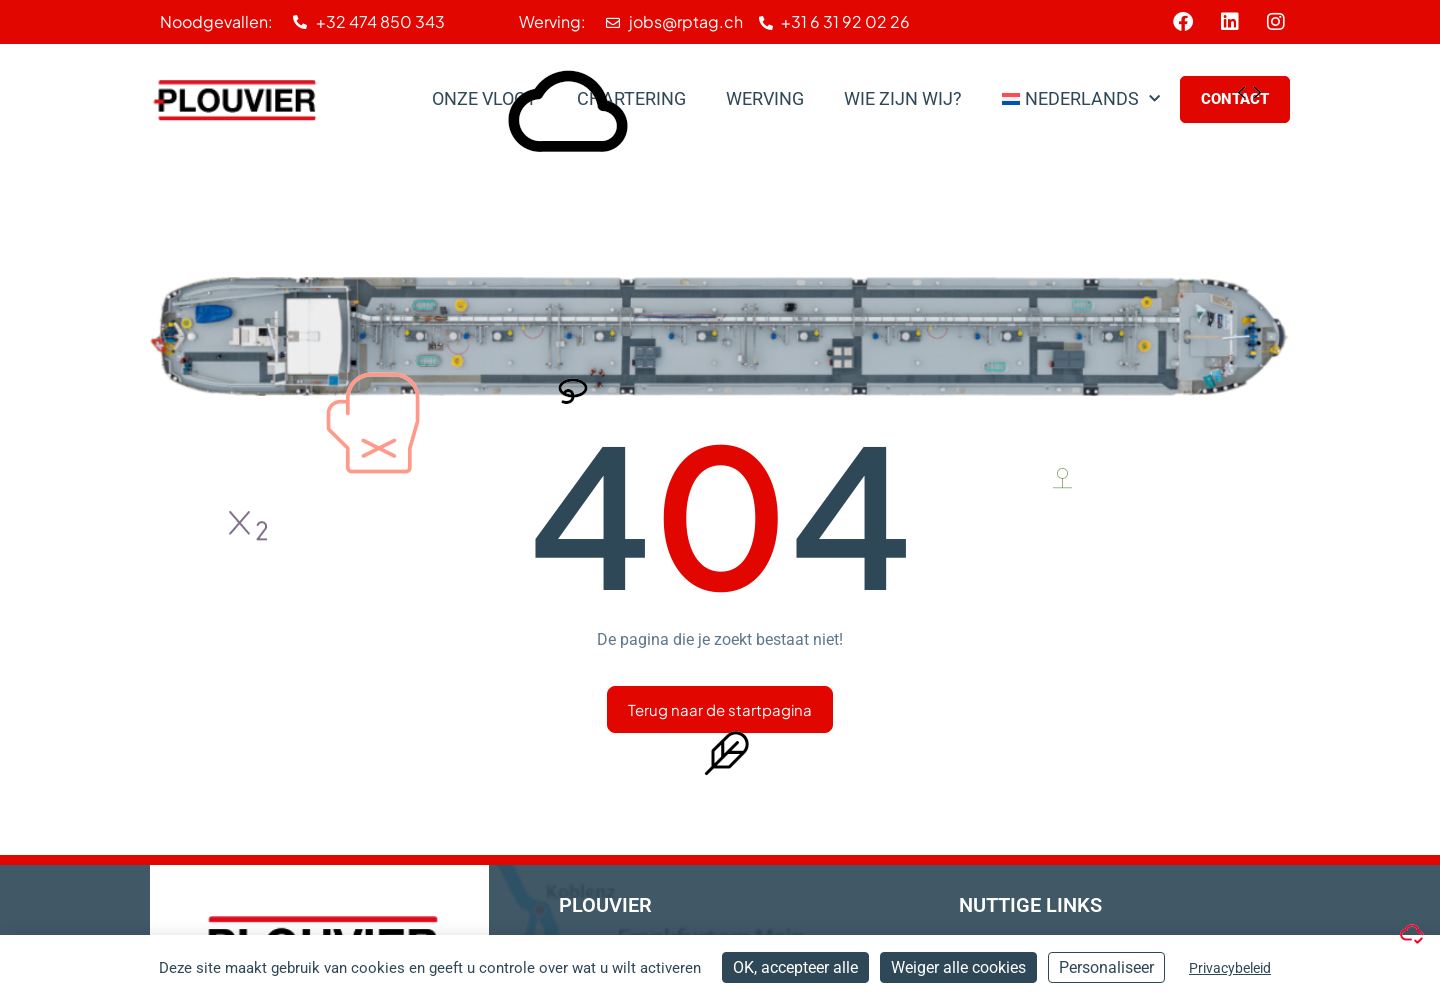  I want to click on mark a location on the map, so click(1062, 478).